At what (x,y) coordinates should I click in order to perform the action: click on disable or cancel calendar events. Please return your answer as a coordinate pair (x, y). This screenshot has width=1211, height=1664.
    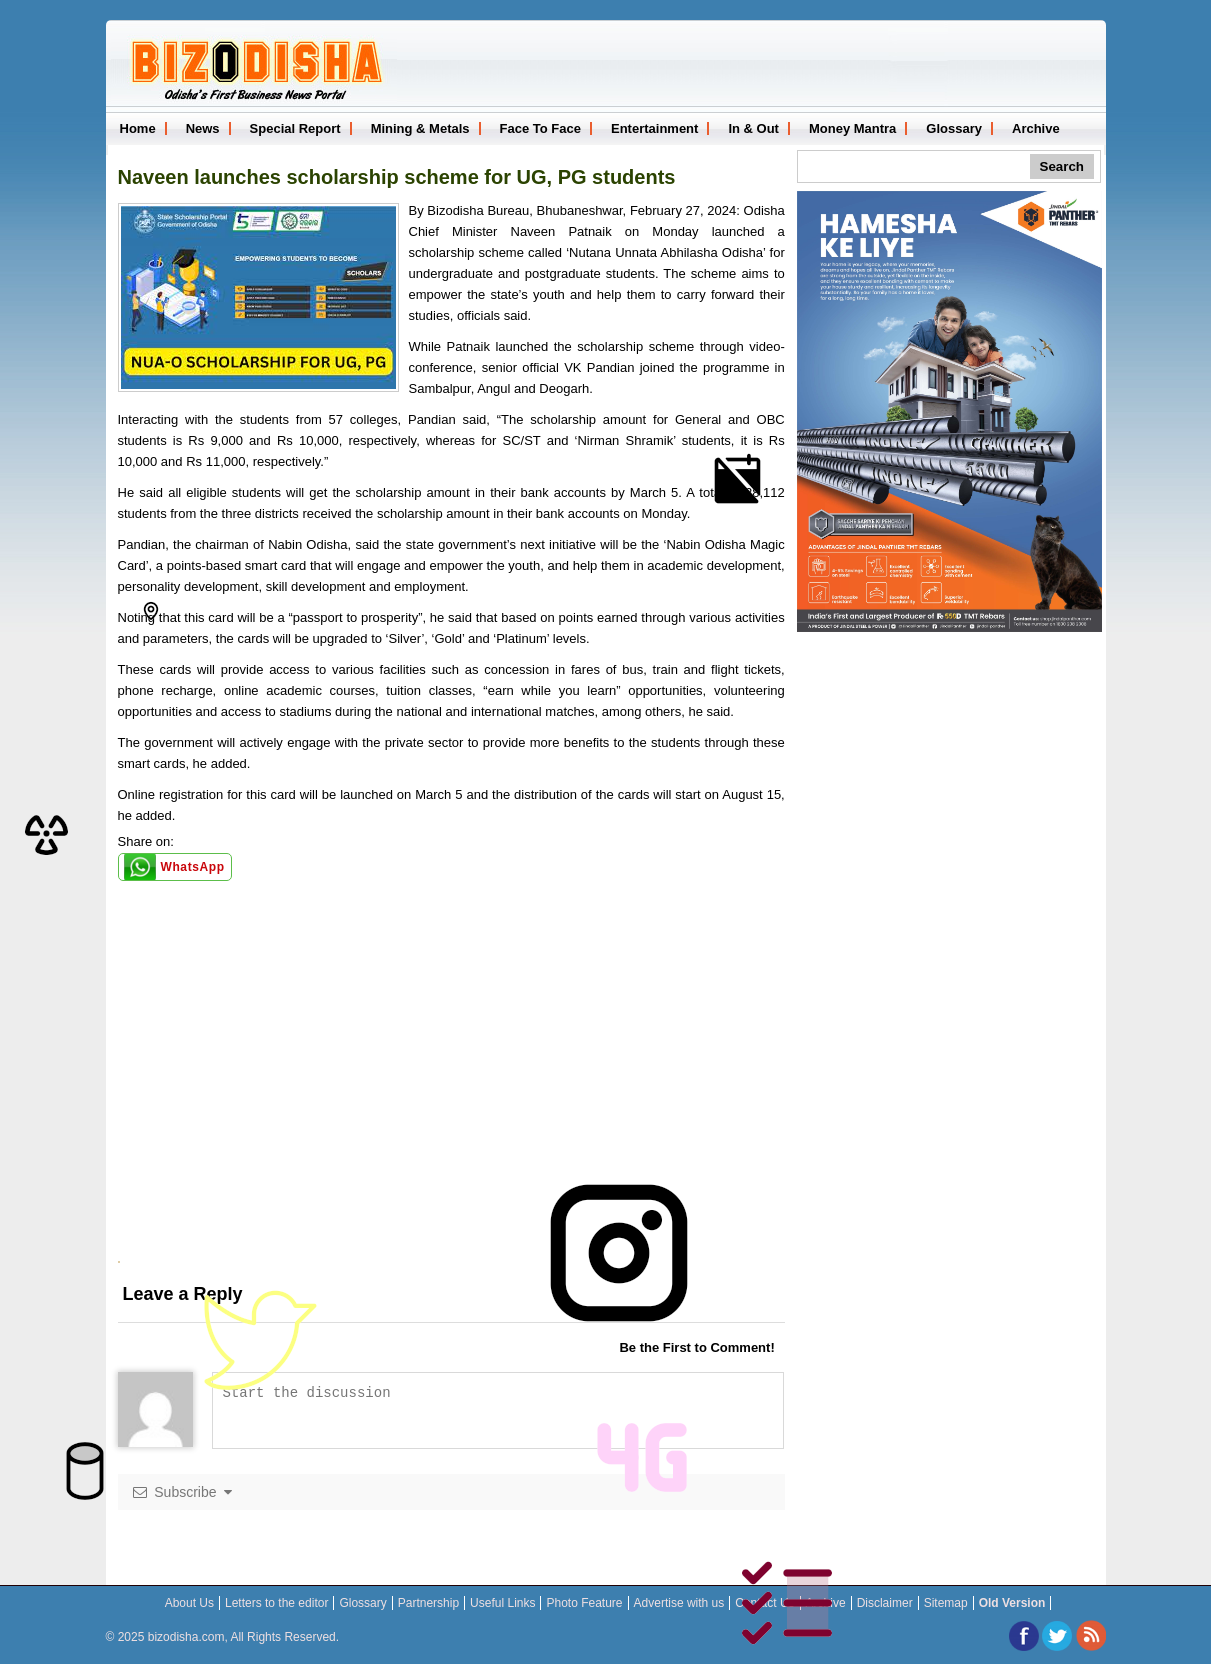
    Looking at the image, I should click on (737, 480).